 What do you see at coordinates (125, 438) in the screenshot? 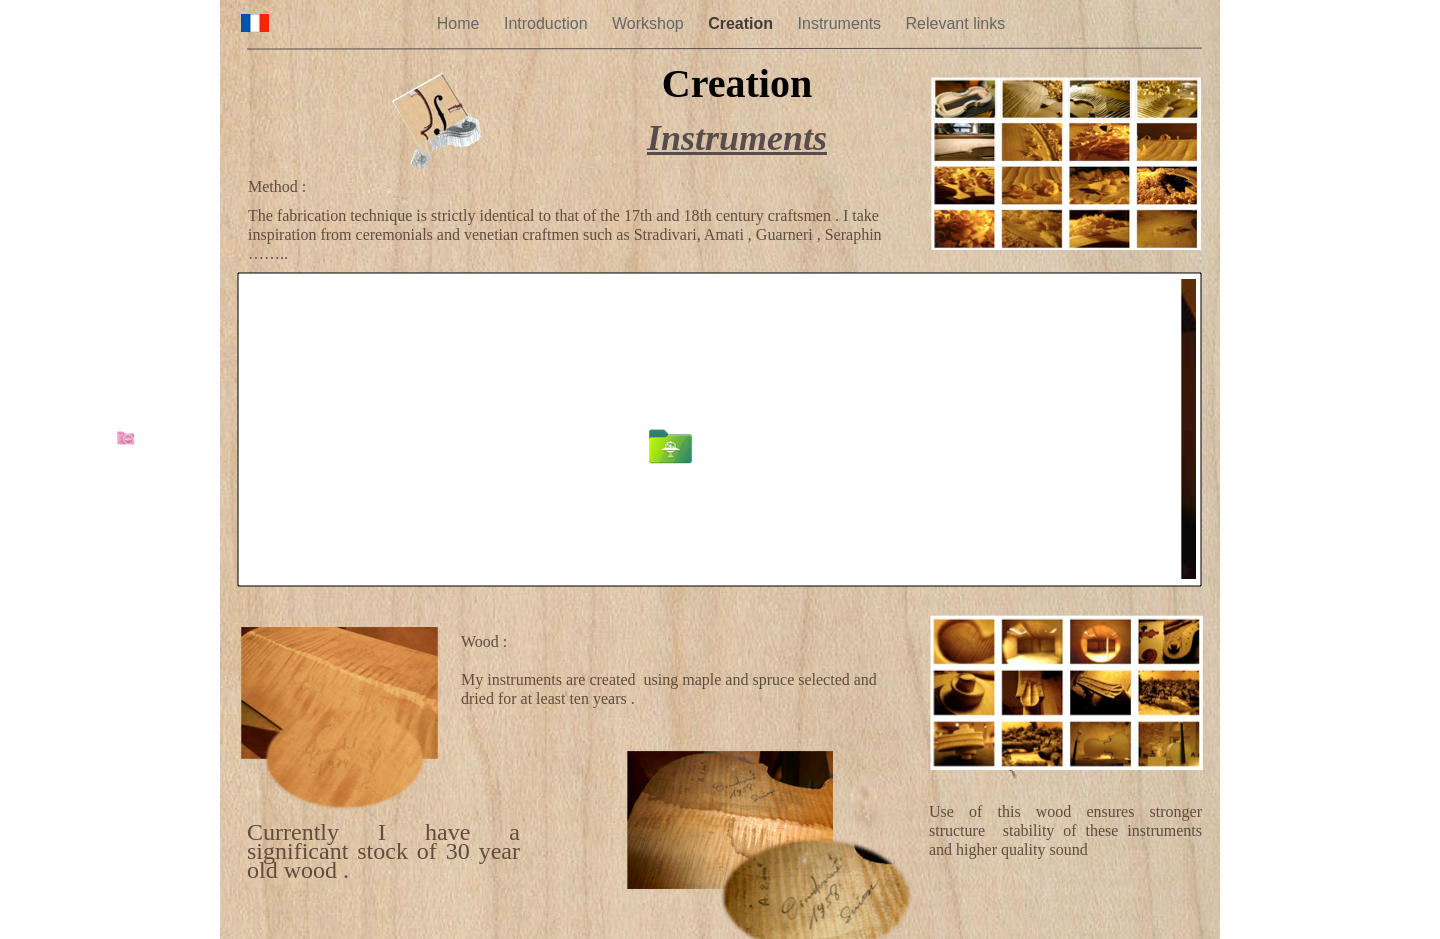
I see `open your osu! game files folder` at bounding box center [125, 438].